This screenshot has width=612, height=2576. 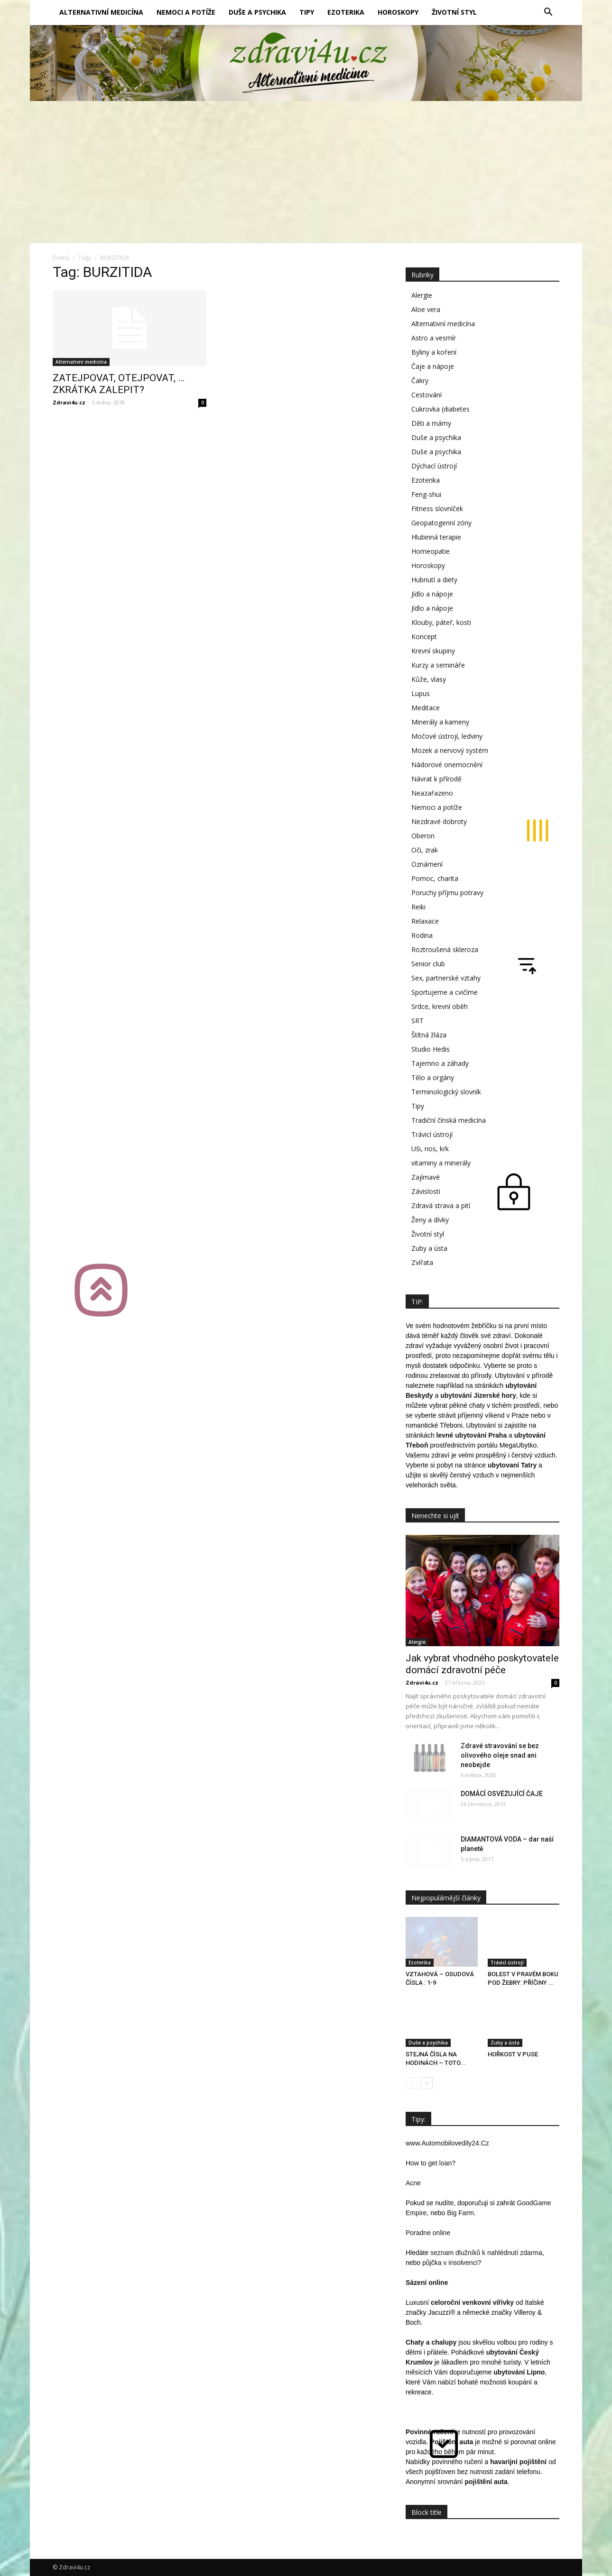 What do you see at coordinates (538, 830) in the screenshot?
I see `indicates a count or tally of four` at bounding box center [538, 830].